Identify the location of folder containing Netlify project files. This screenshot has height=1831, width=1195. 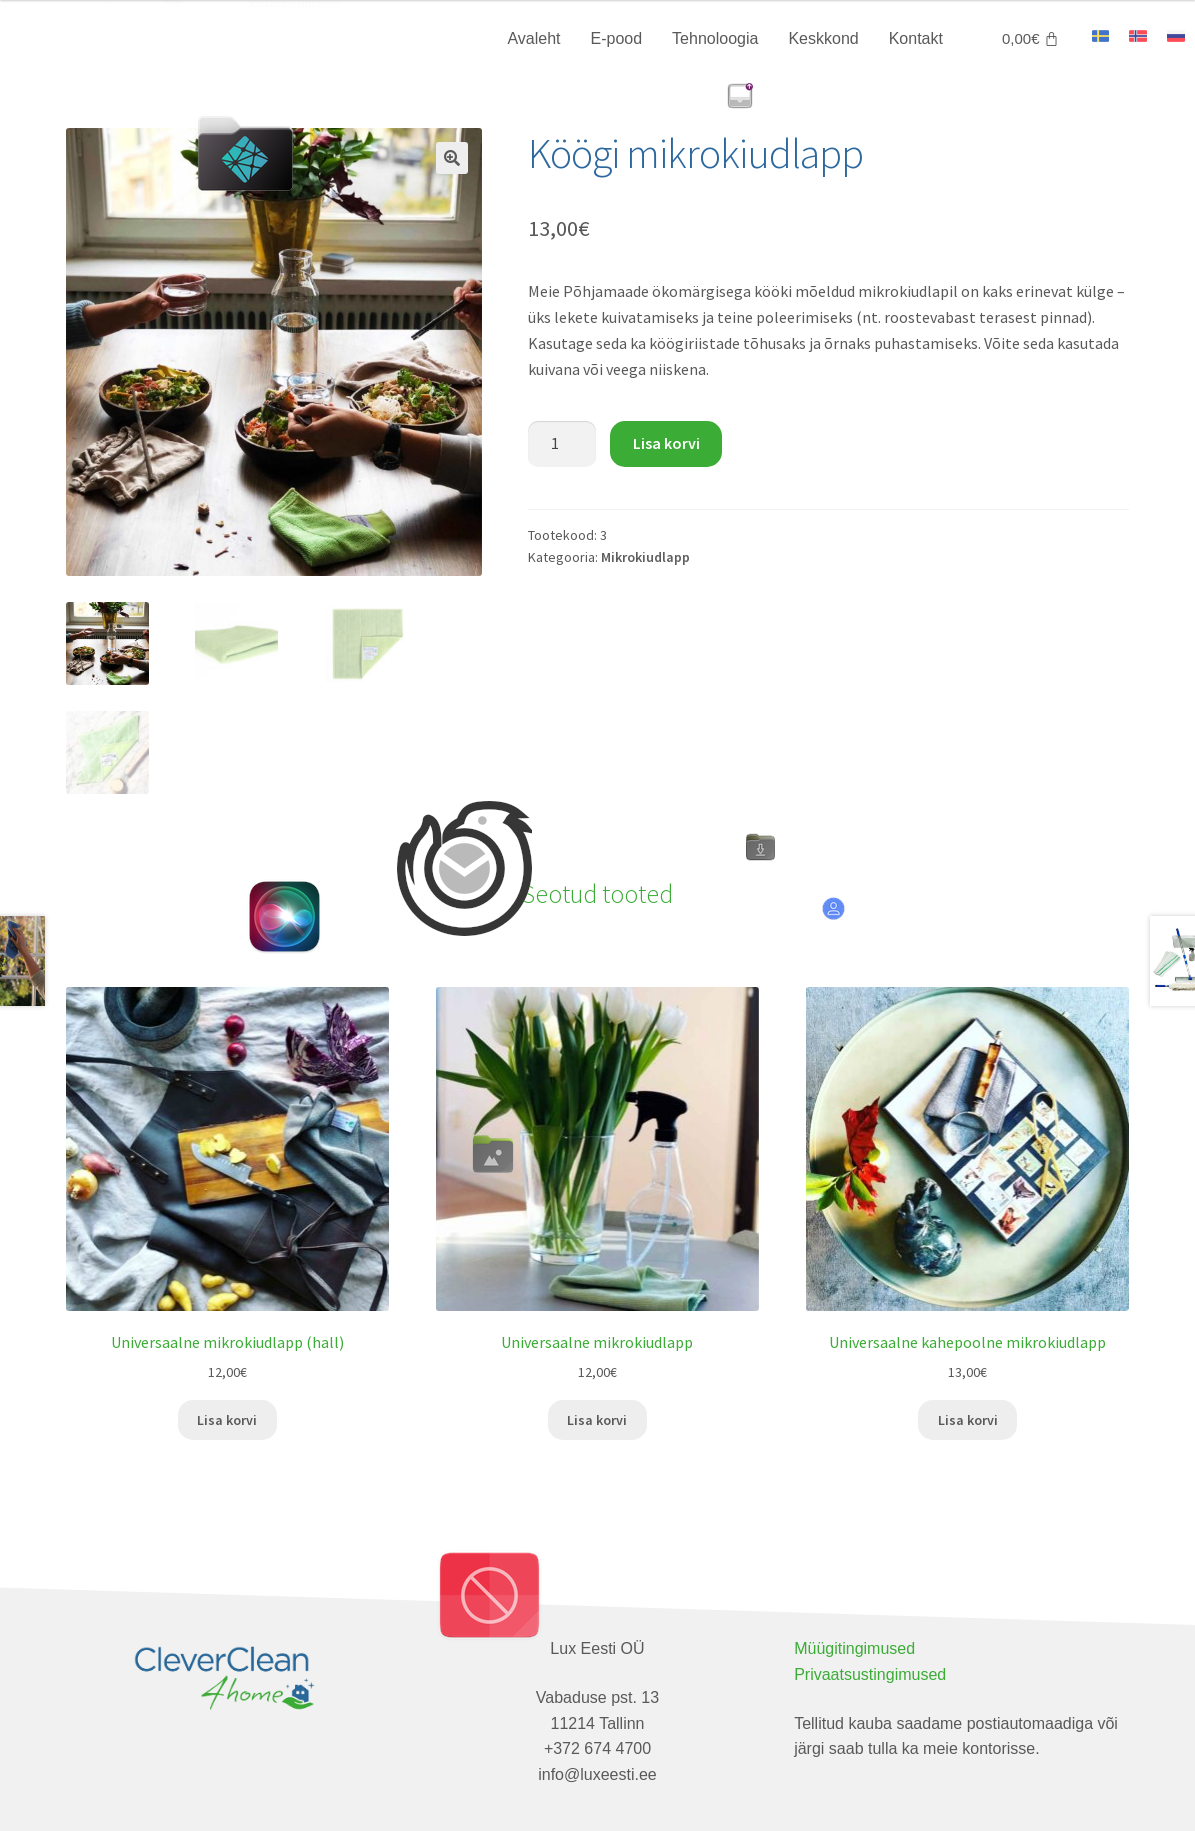
(245, 156).